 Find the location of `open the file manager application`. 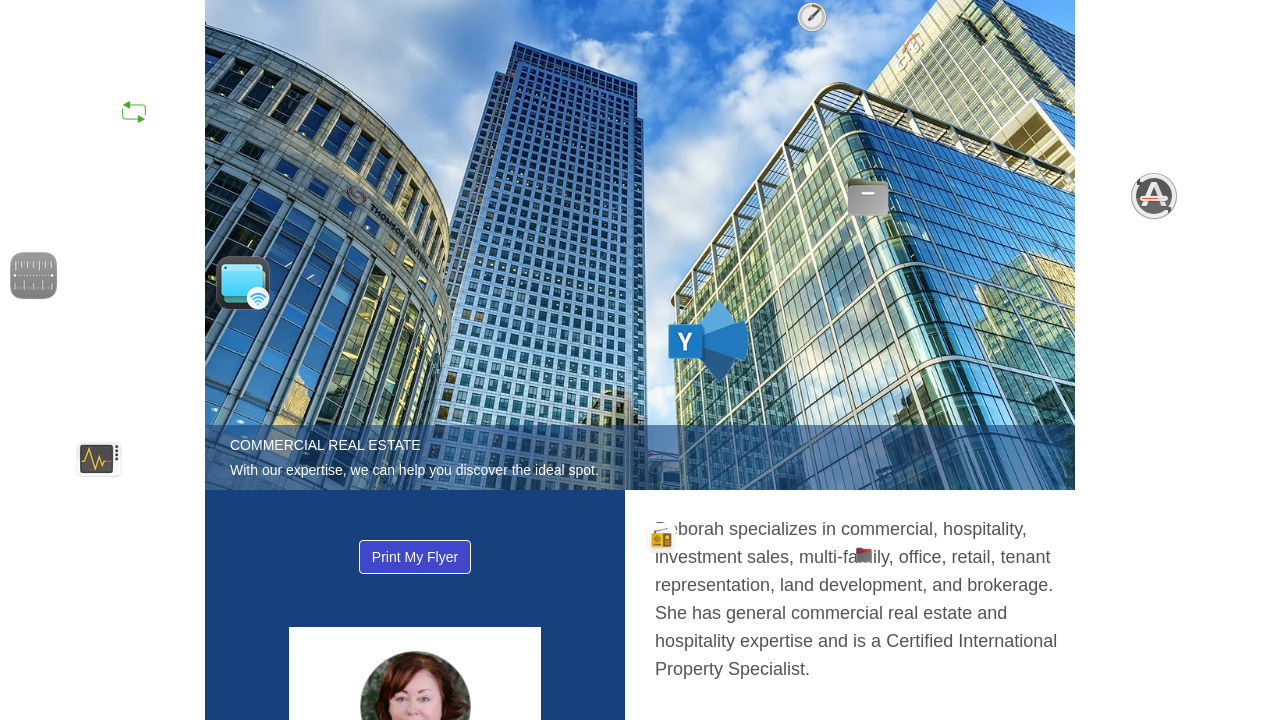

open the file manager application is located at coordinates (868, 197).